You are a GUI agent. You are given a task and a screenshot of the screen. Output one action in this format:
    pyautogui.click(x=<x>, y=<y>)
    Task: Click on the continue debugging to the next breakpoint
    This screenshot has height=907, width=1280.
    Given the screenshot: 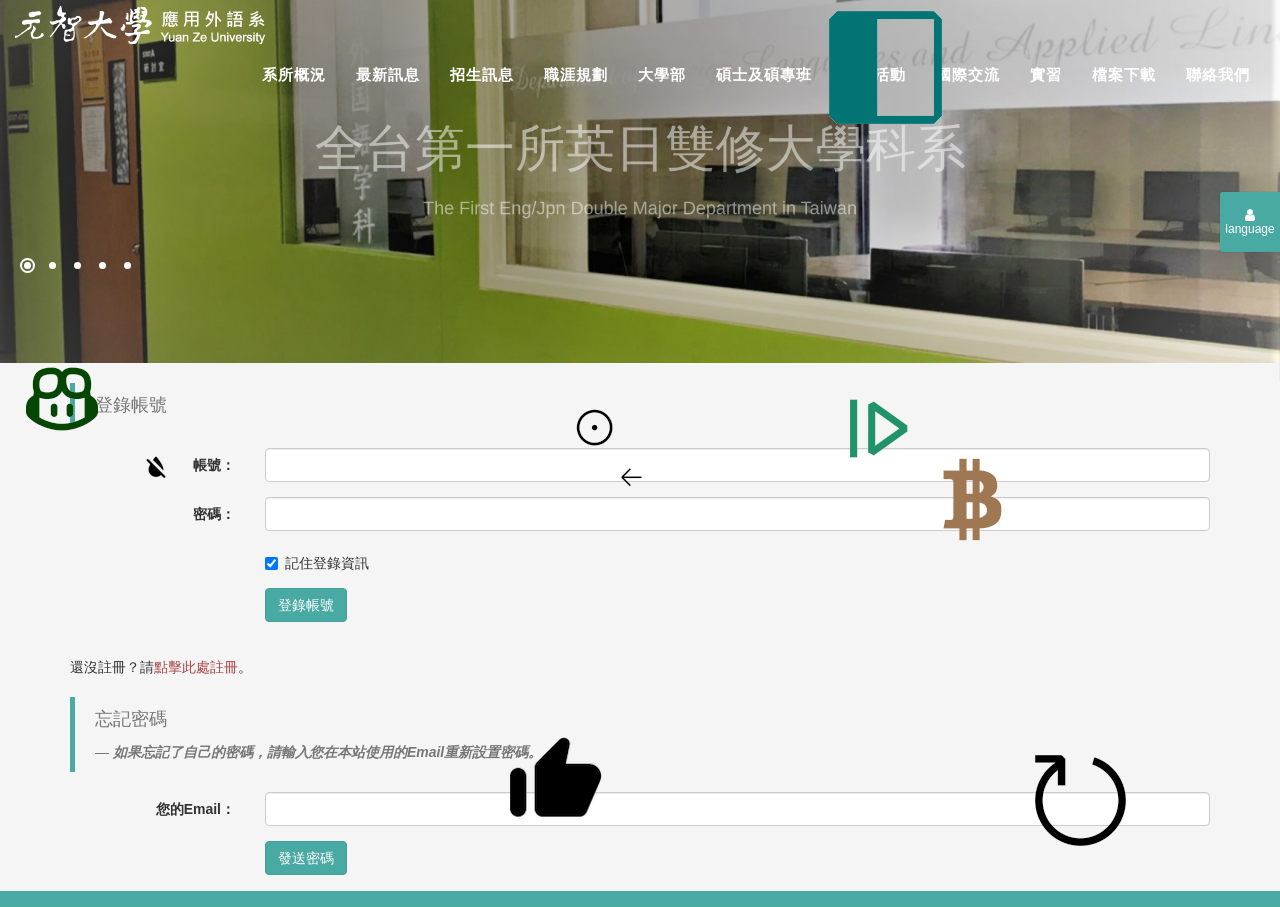 What is the action you would take?
    pyautogui.click(x=876, y=428)
    